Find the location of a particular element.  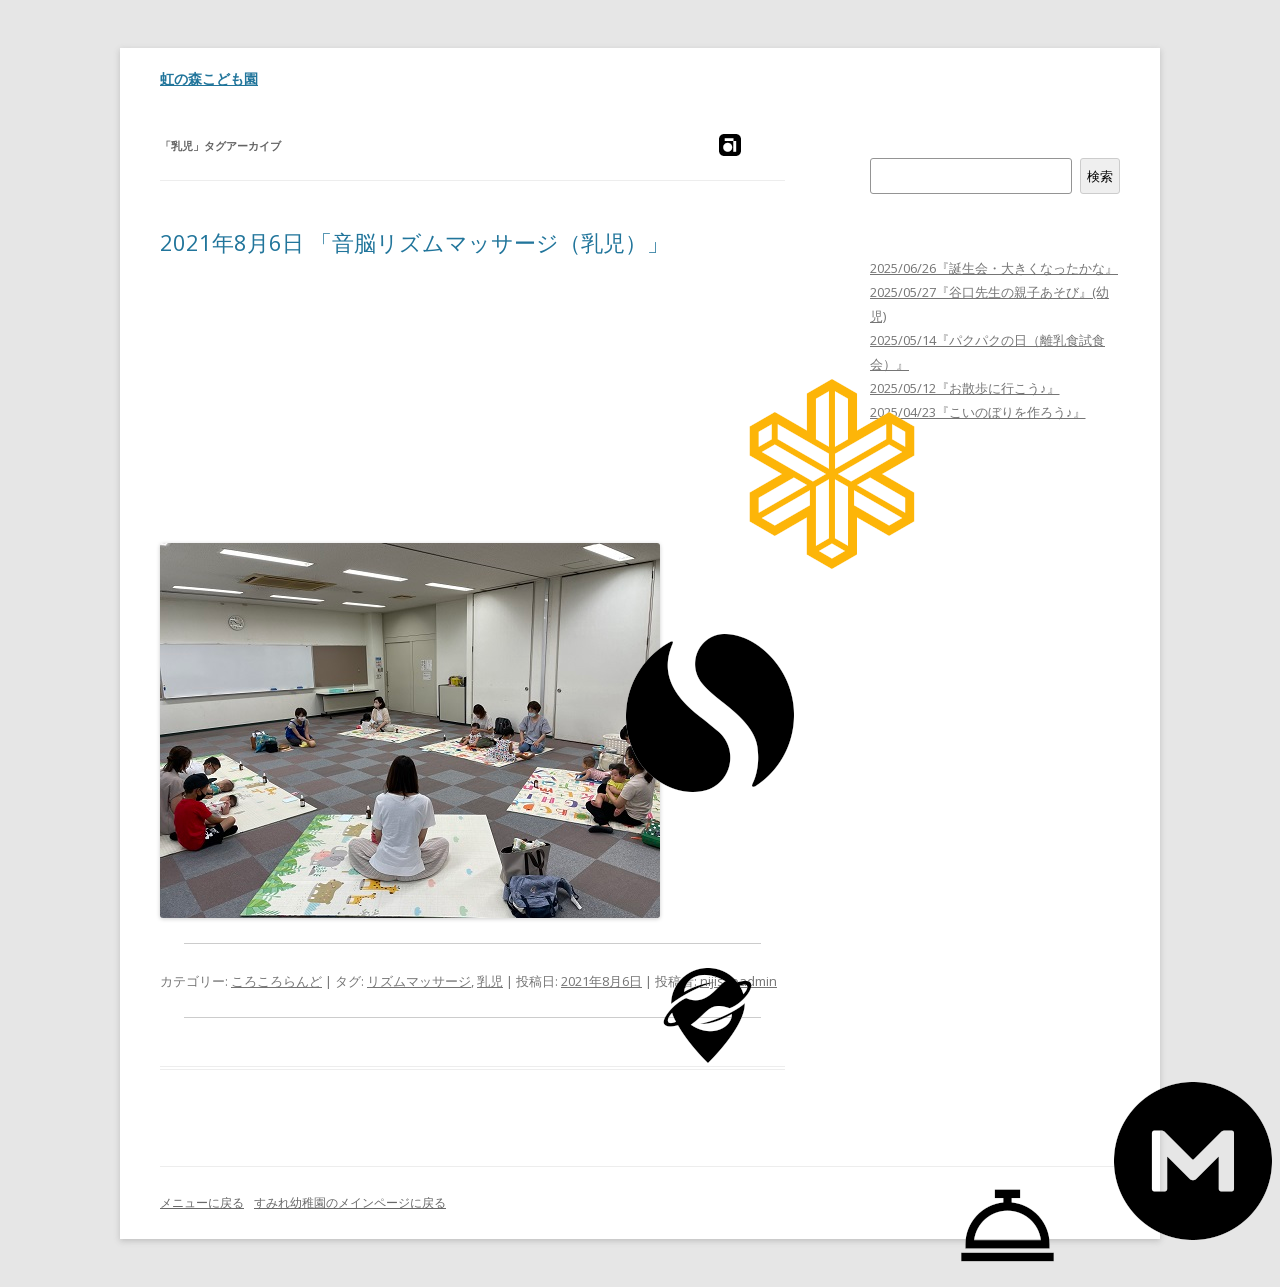

matternet company logo is located at coordinates (832, 474).